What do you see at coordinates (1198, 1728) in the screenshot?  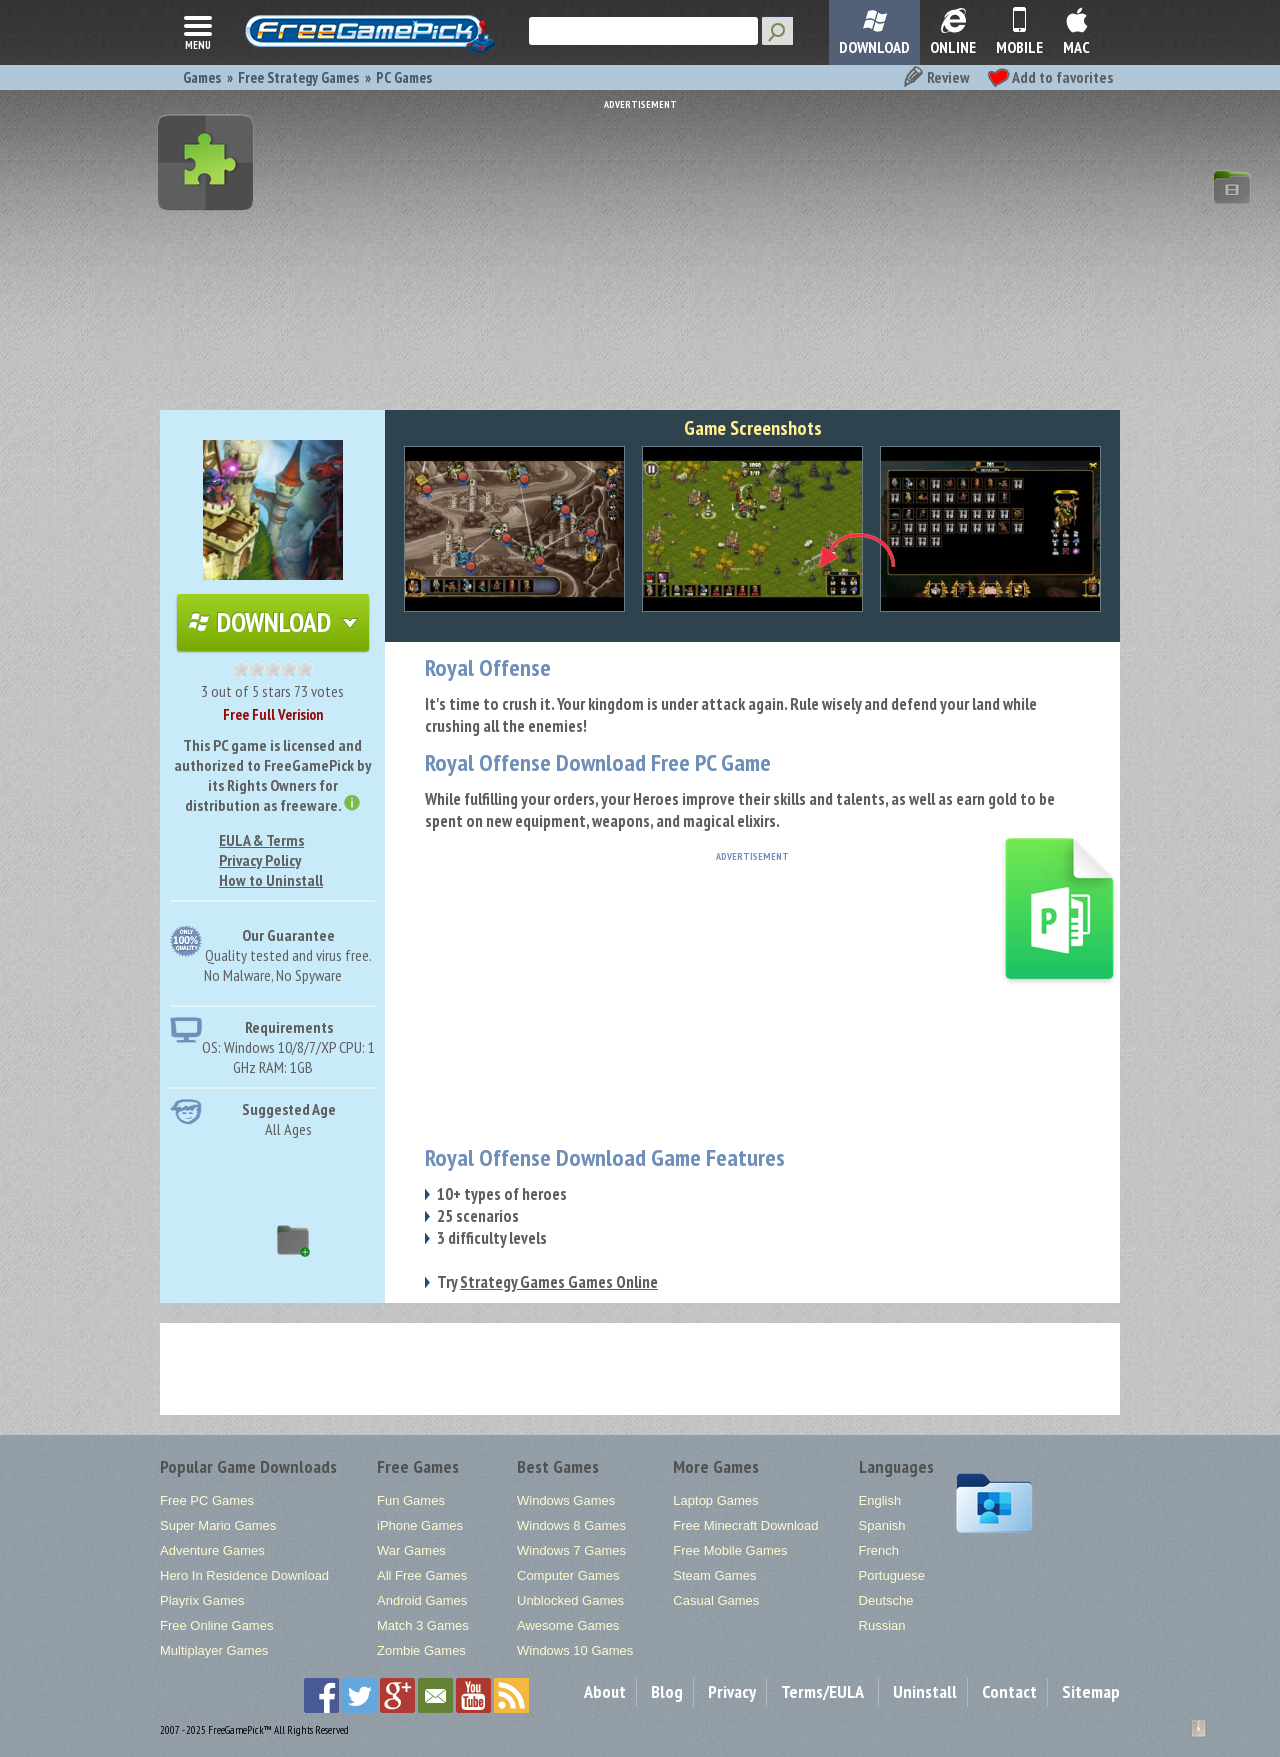 I see `open file roller archive manager` at bounding box center [1198, 1728].